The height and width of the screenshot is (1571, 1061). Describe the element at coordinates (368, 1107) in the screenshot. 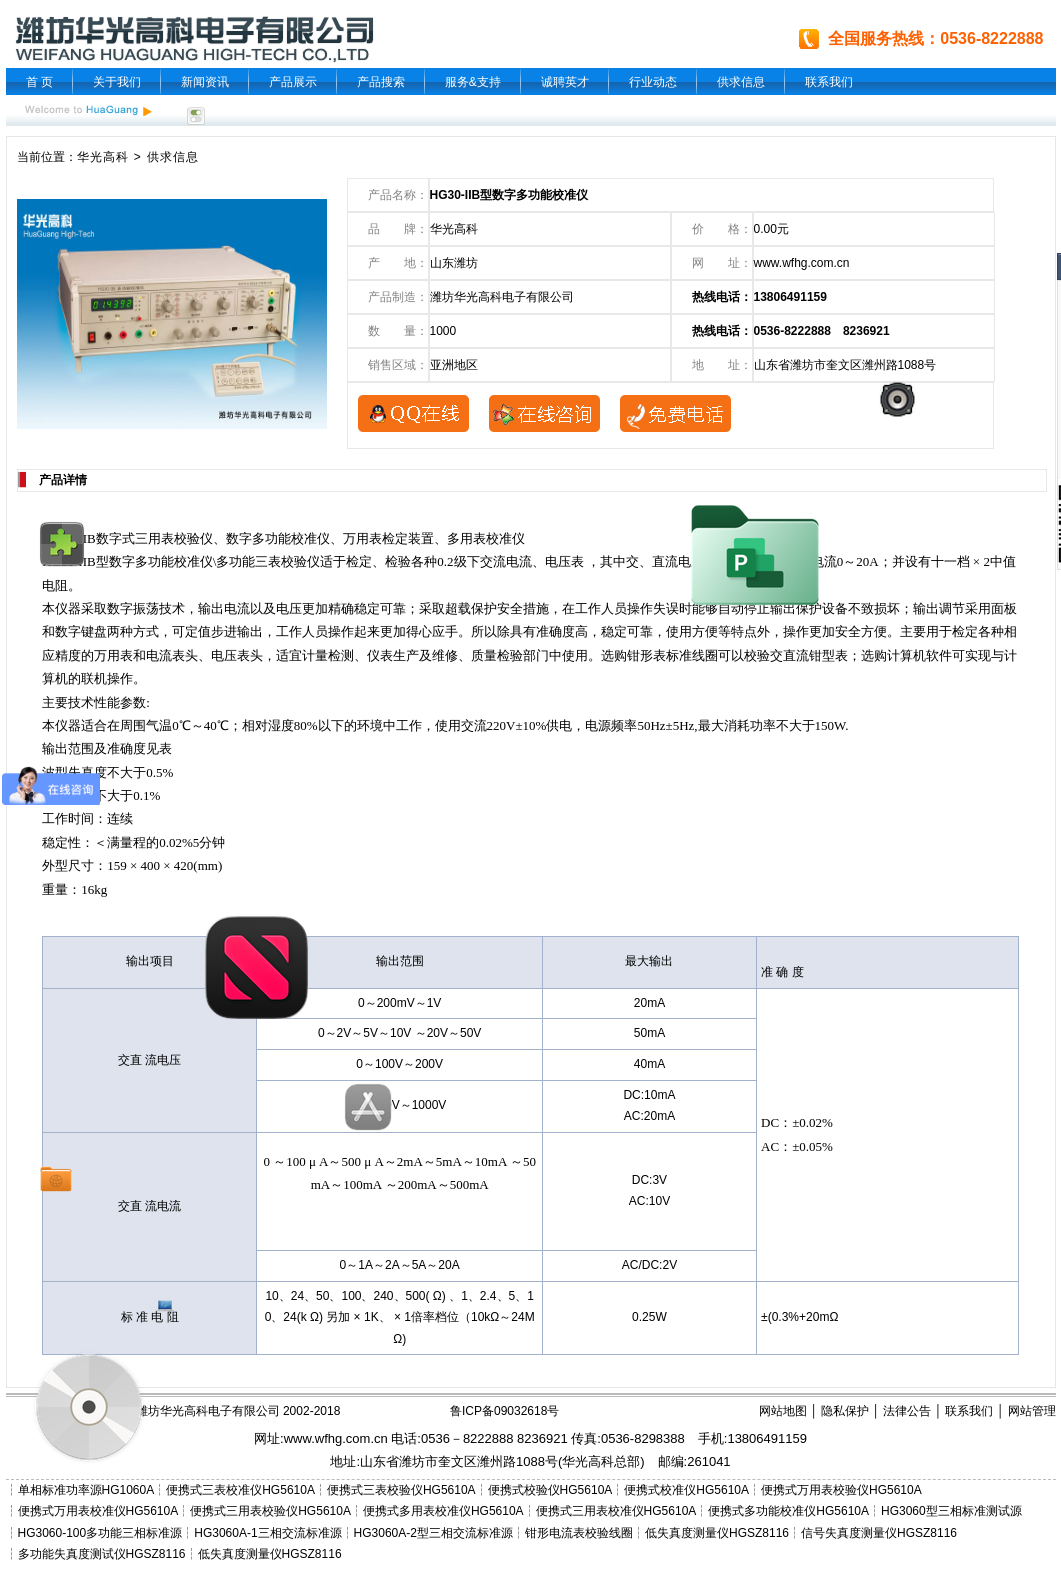

I see `open the App Store to browse and download apps` at that location.